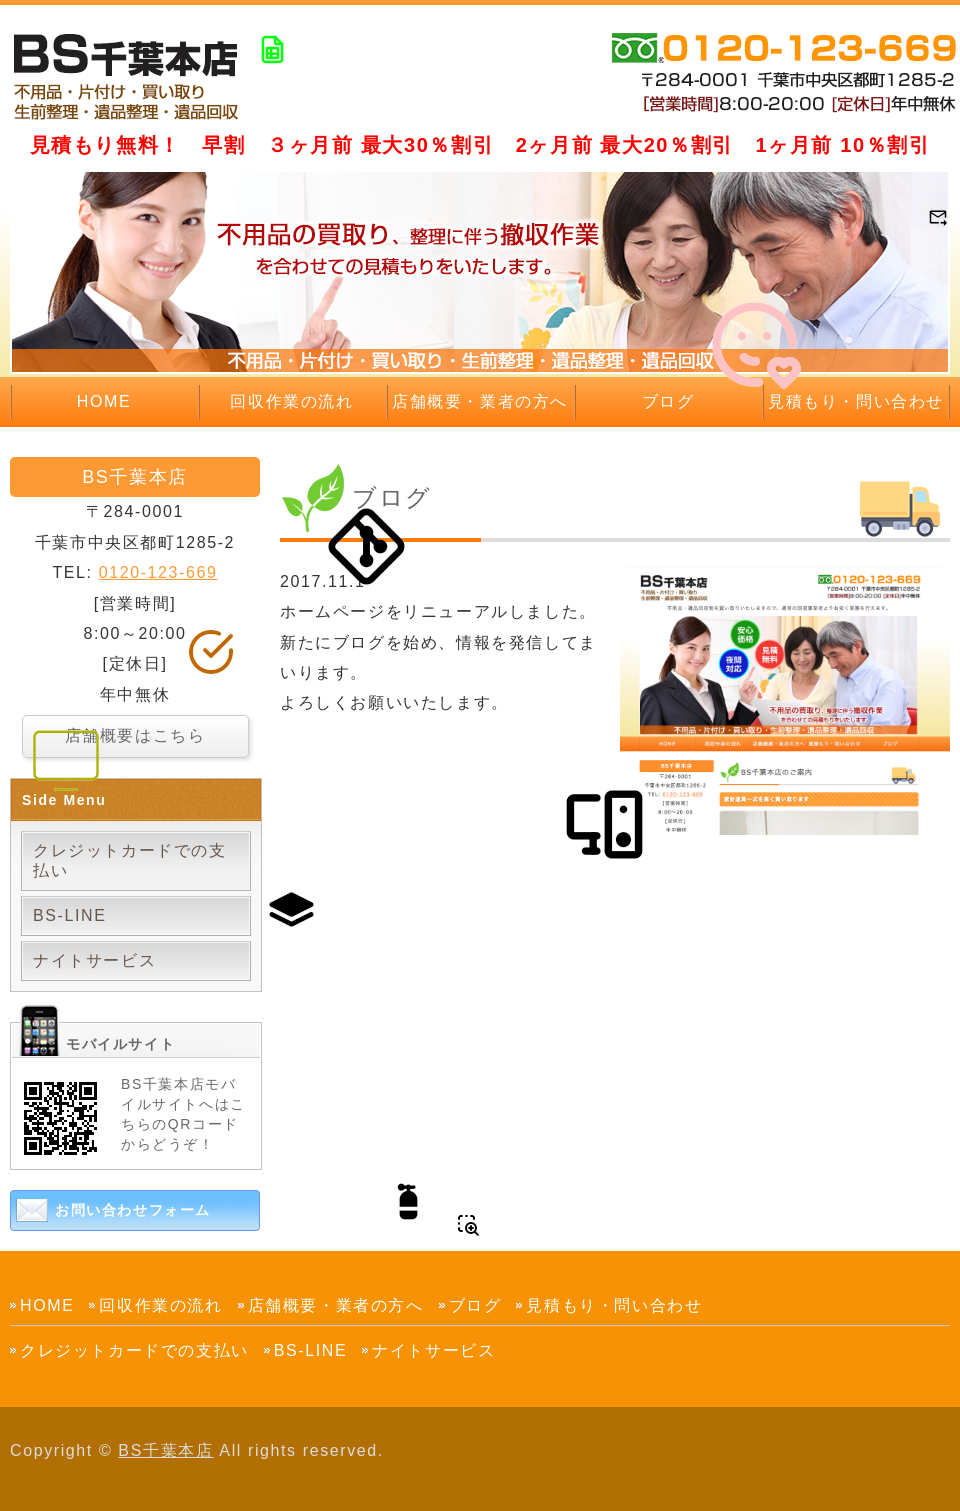  Describe the element at coordinates (754, 344) in the screenshot. I see `react with love or affection` at that location.